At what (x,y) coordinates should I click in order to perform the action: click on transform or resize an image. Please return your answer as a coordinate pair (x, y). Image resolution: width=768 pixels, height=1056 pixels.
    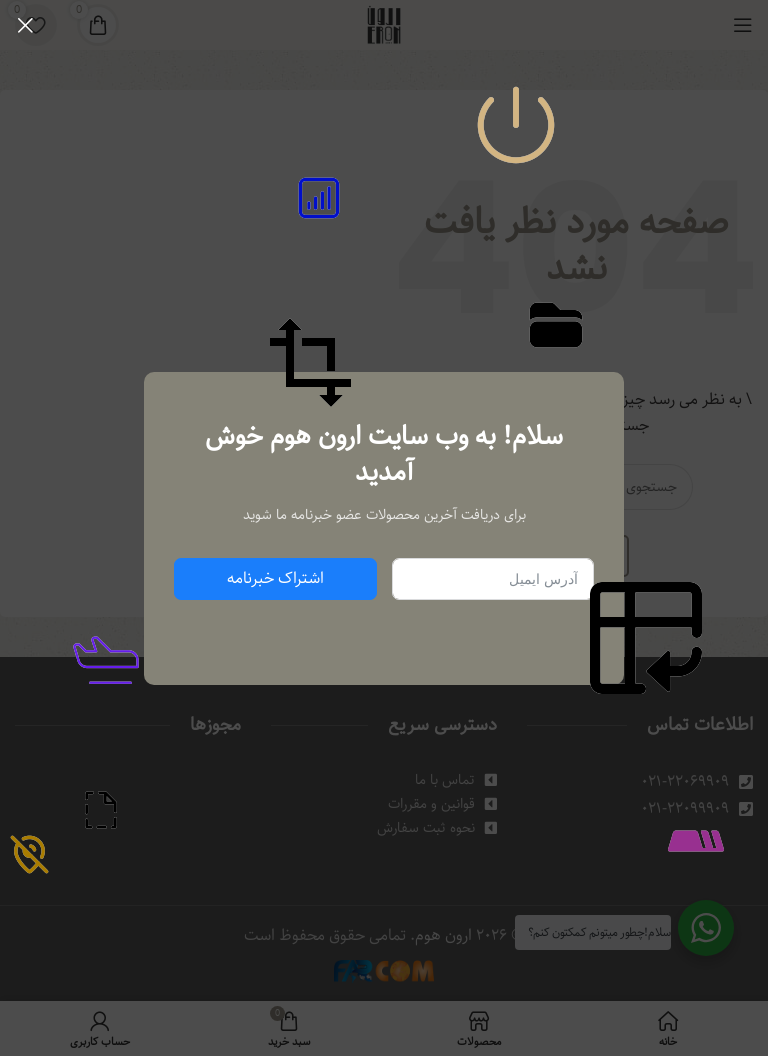
    Looking at the image, I should click on (310, 362).